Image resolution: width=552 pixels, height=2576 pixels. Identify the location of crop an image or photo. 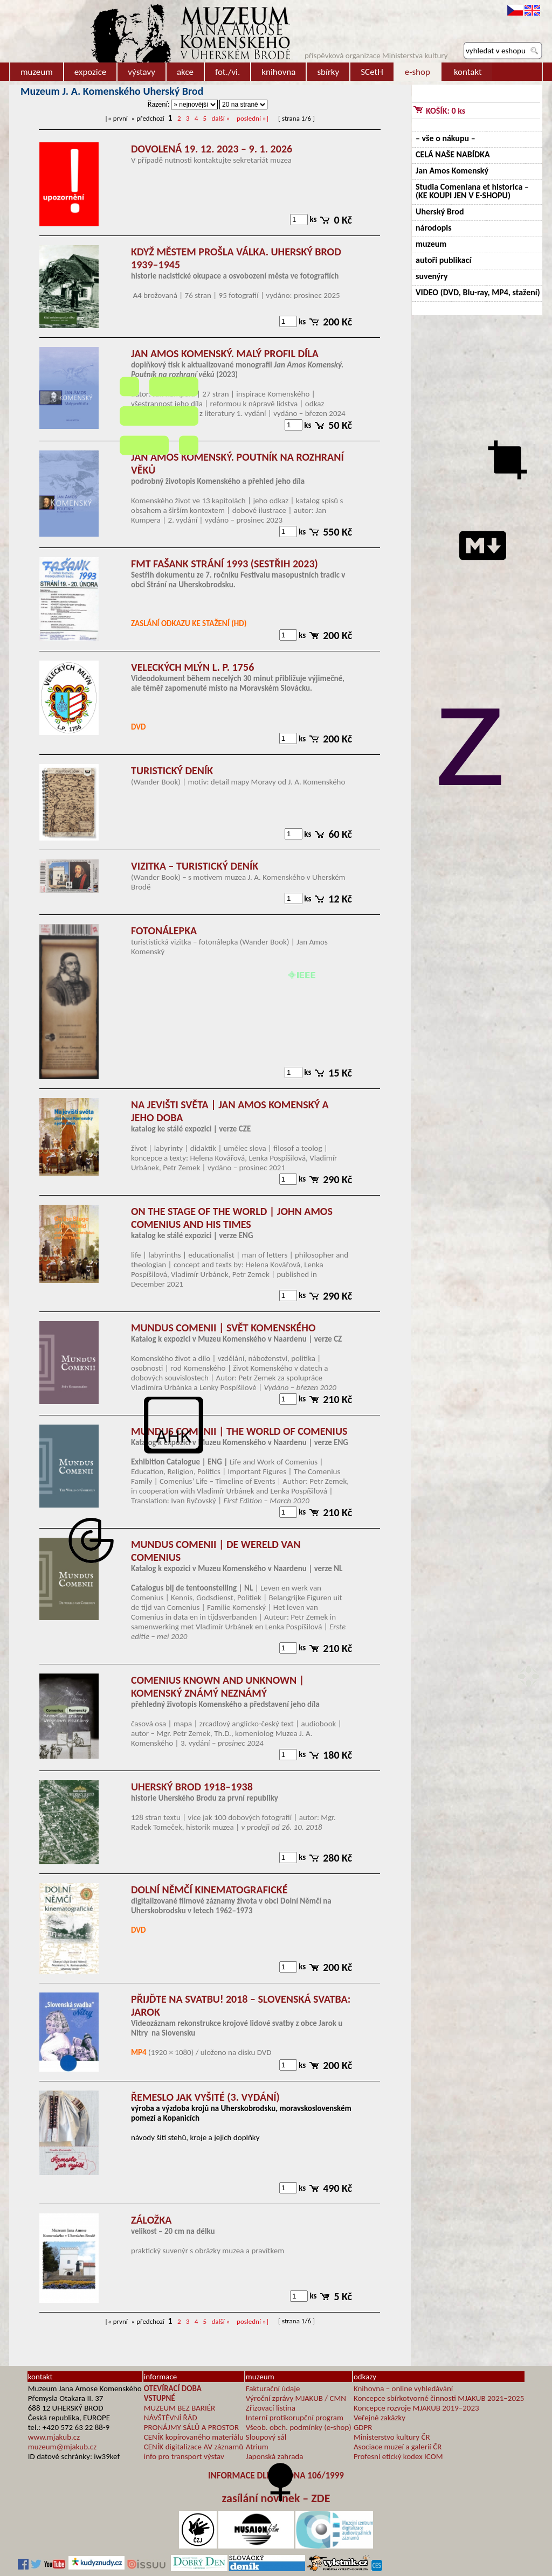
(507, 460).